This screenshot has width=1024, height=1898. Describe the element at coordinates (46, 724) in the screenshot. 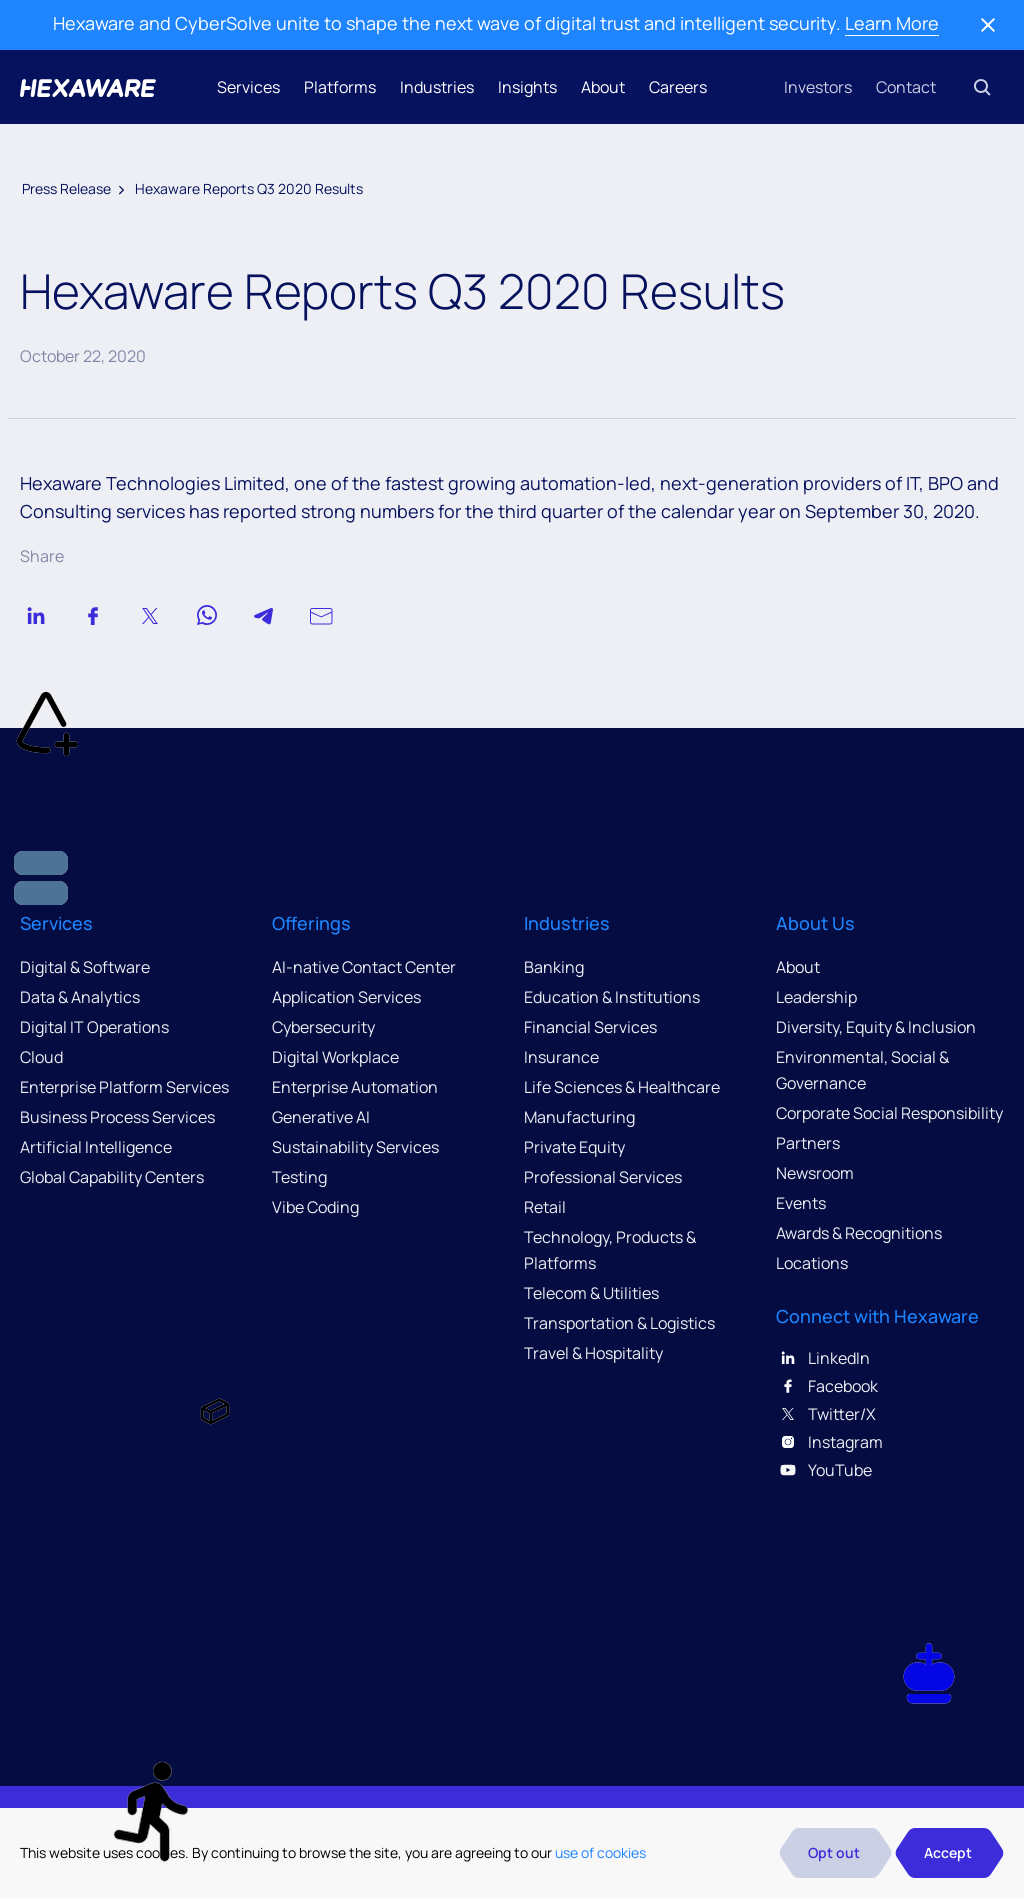

I see `add a new cone or marker` at that location.